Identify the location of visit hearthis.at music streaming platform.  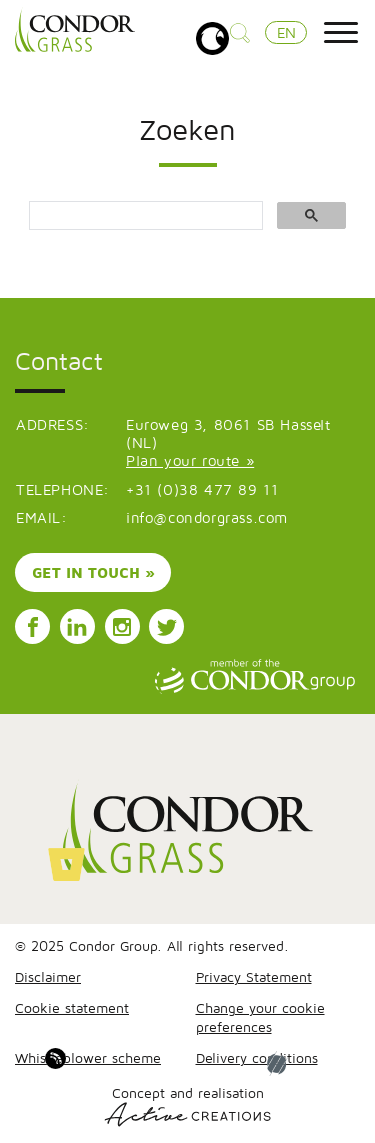
(55, 1058).